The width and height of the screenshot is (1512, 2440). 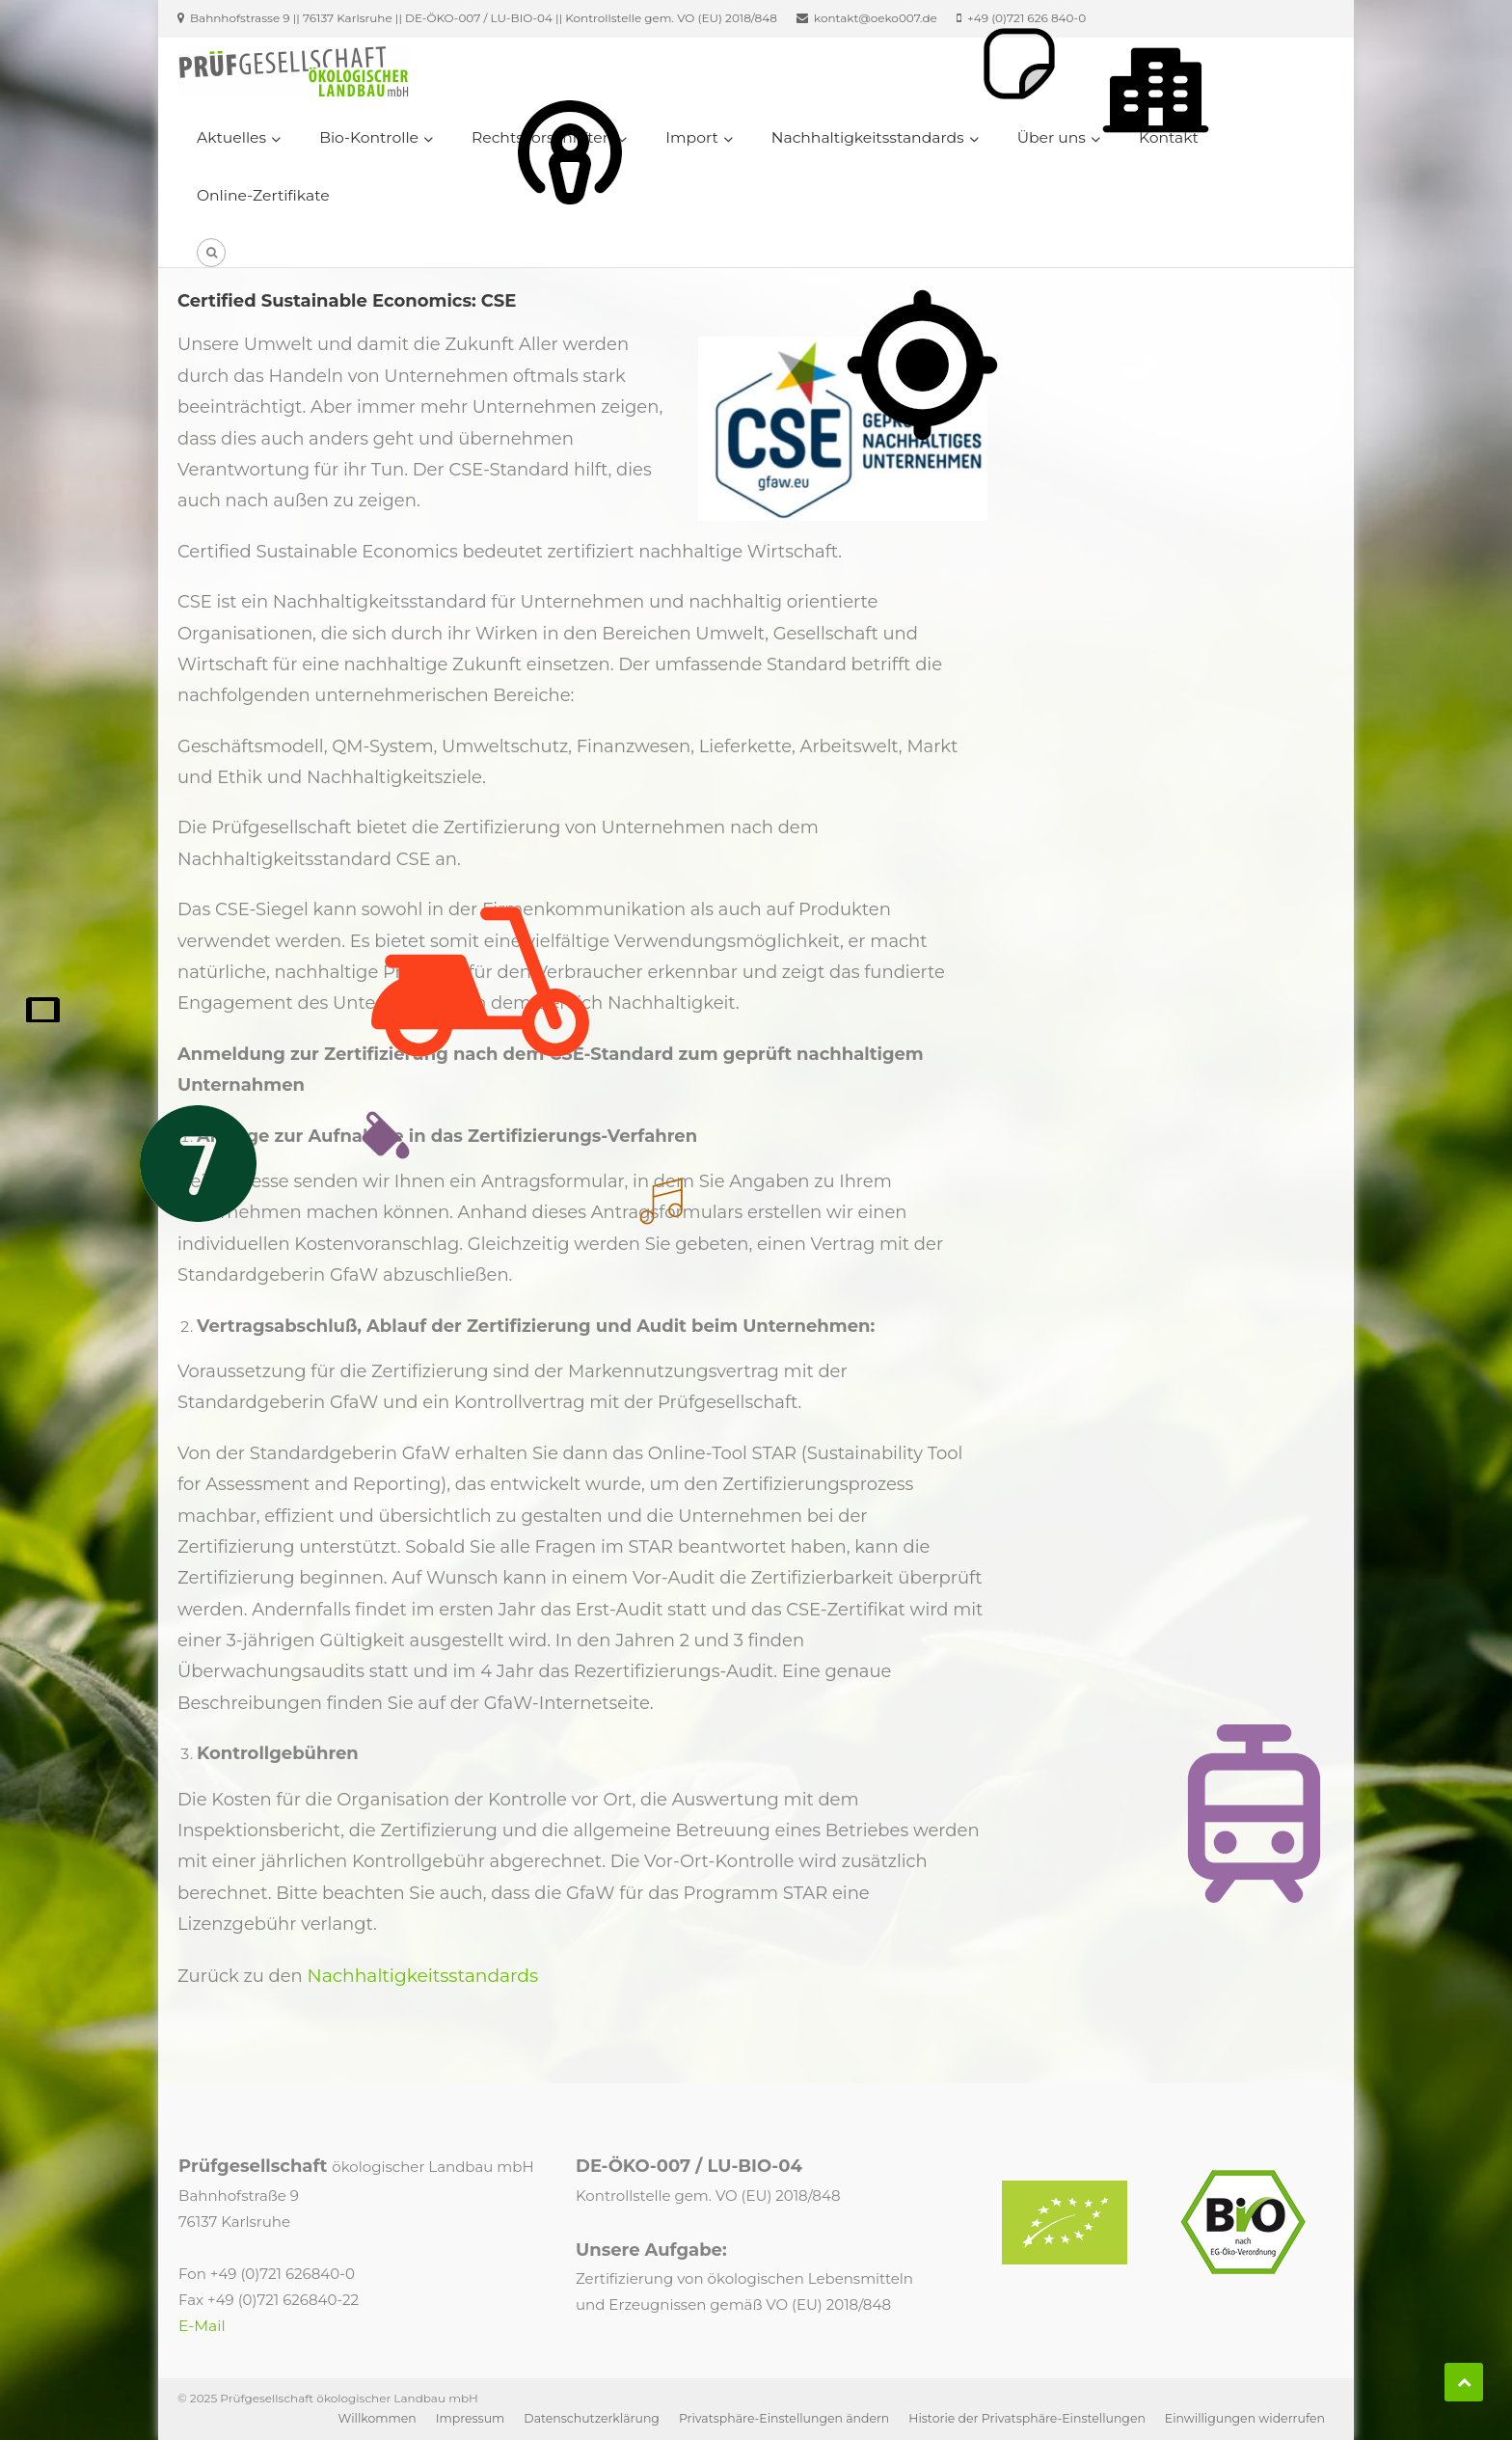 I want to click on indicates step 7 in a multi-step process, so click(x=198, y=1163).